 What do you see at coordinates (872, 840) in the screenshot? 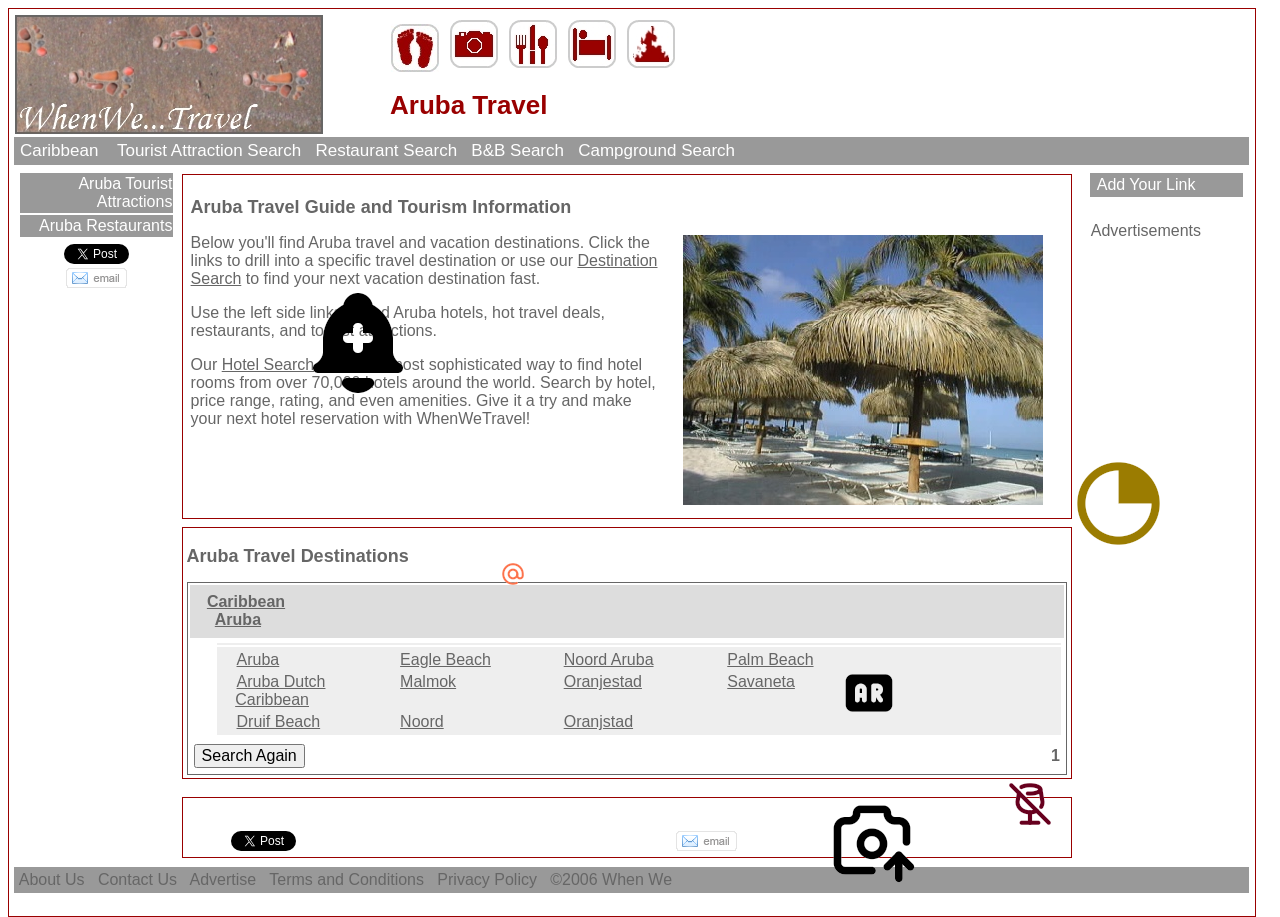
I see `upload a photo from your camera` at bounding box center [872, 840].